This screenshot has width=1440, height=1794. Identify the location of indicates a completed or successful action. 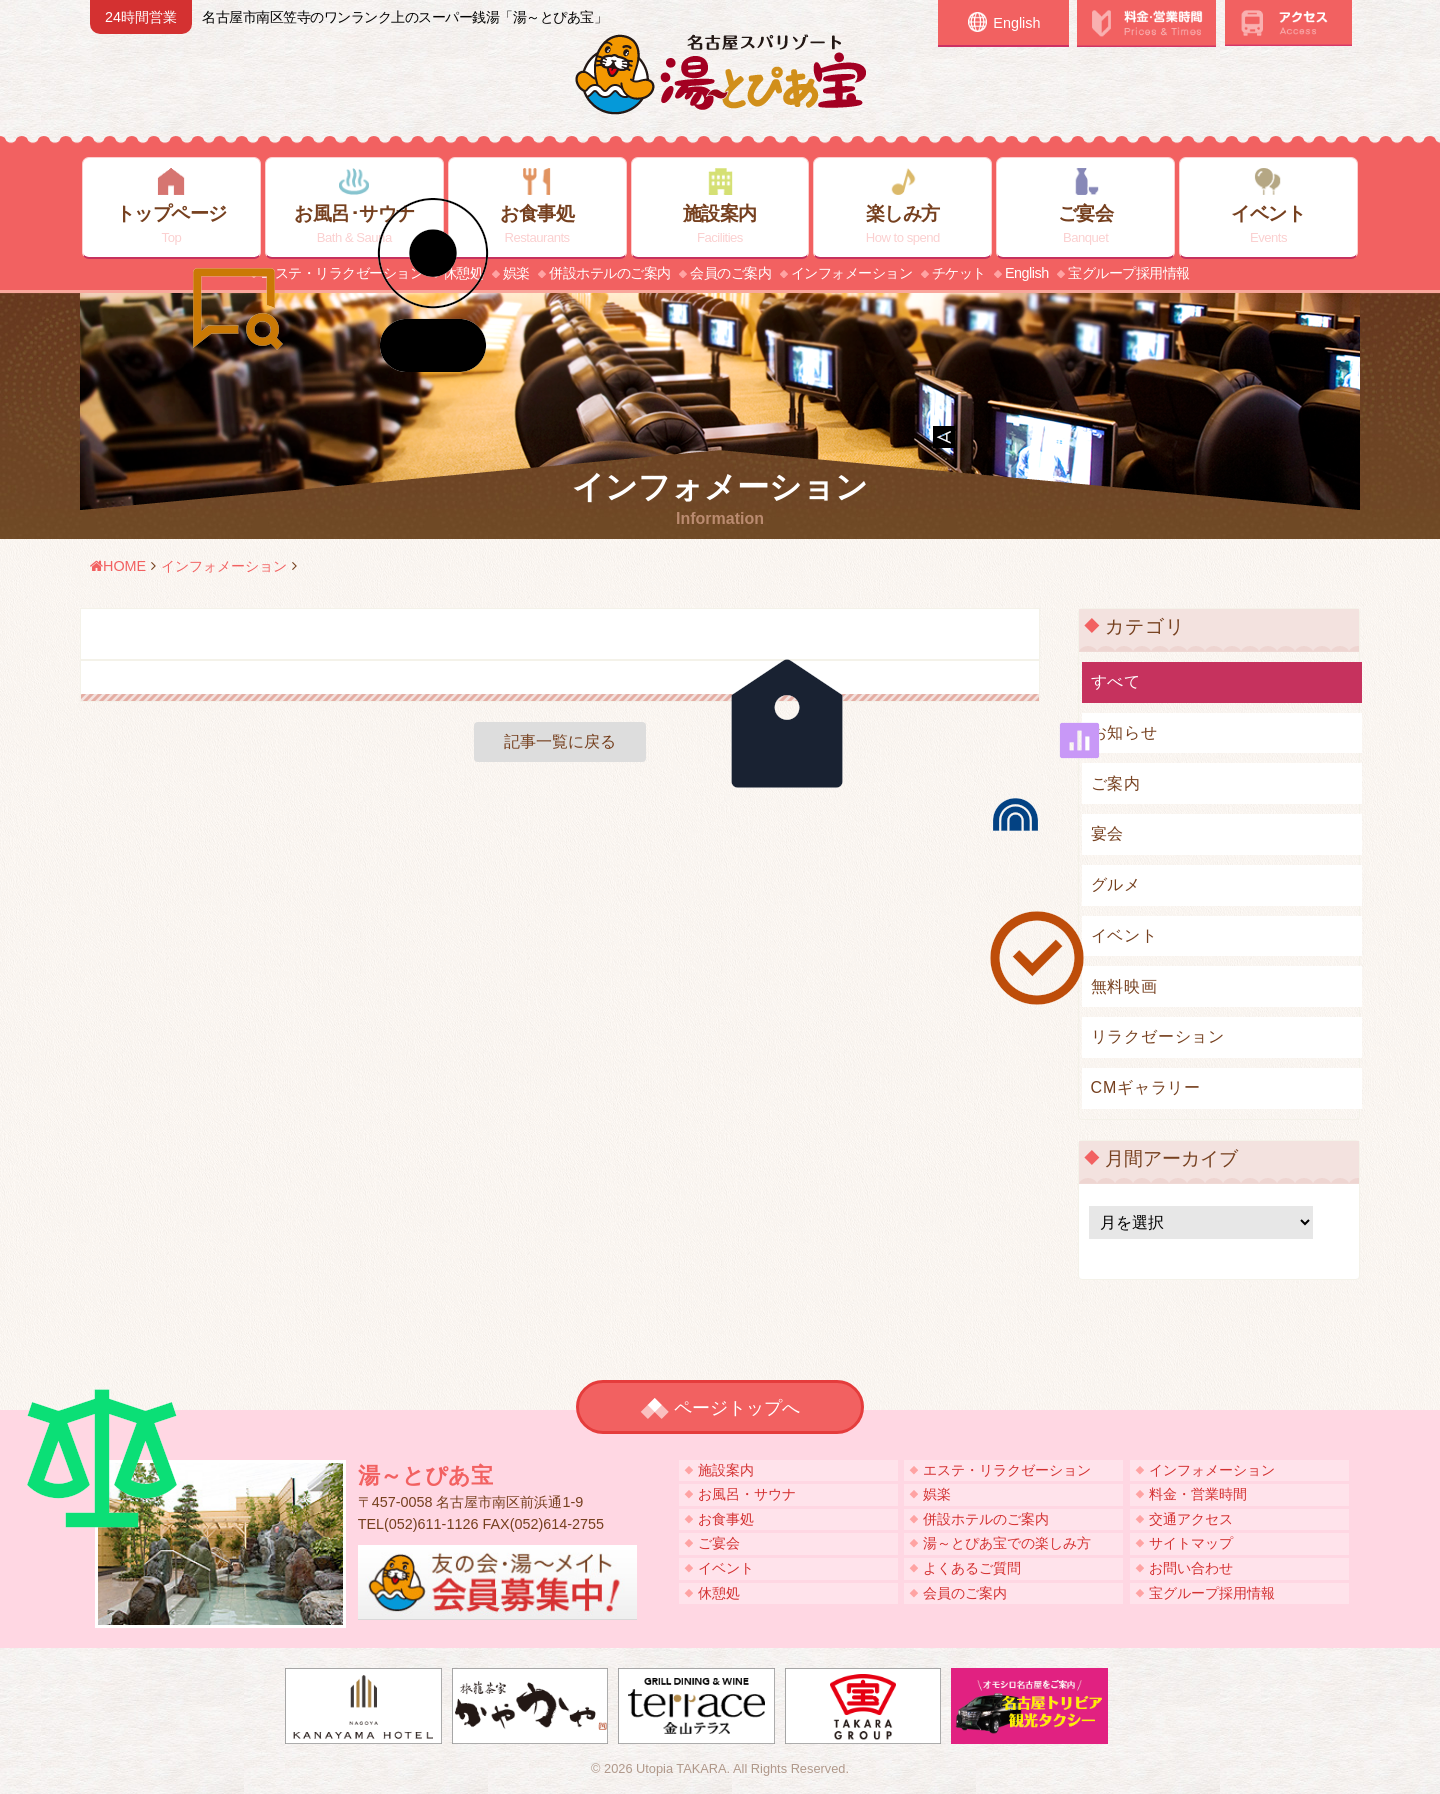
(1037, 958).